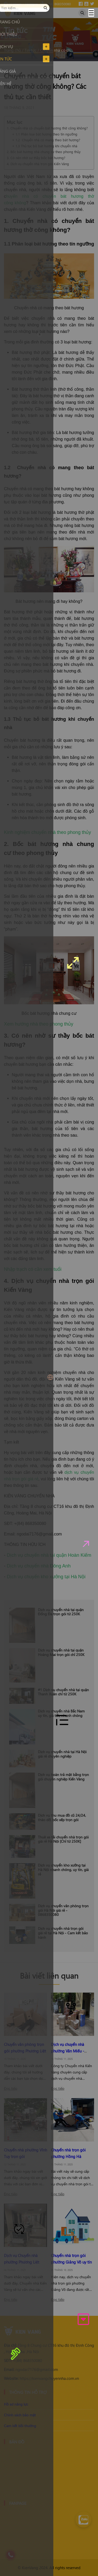 The height and width of the screenshot is (2576, 98). What do you see at coordinates (19, 2229) in the screenshot?
I see `indicates content has been published with recent changes` at bounding box center [19, 2229].